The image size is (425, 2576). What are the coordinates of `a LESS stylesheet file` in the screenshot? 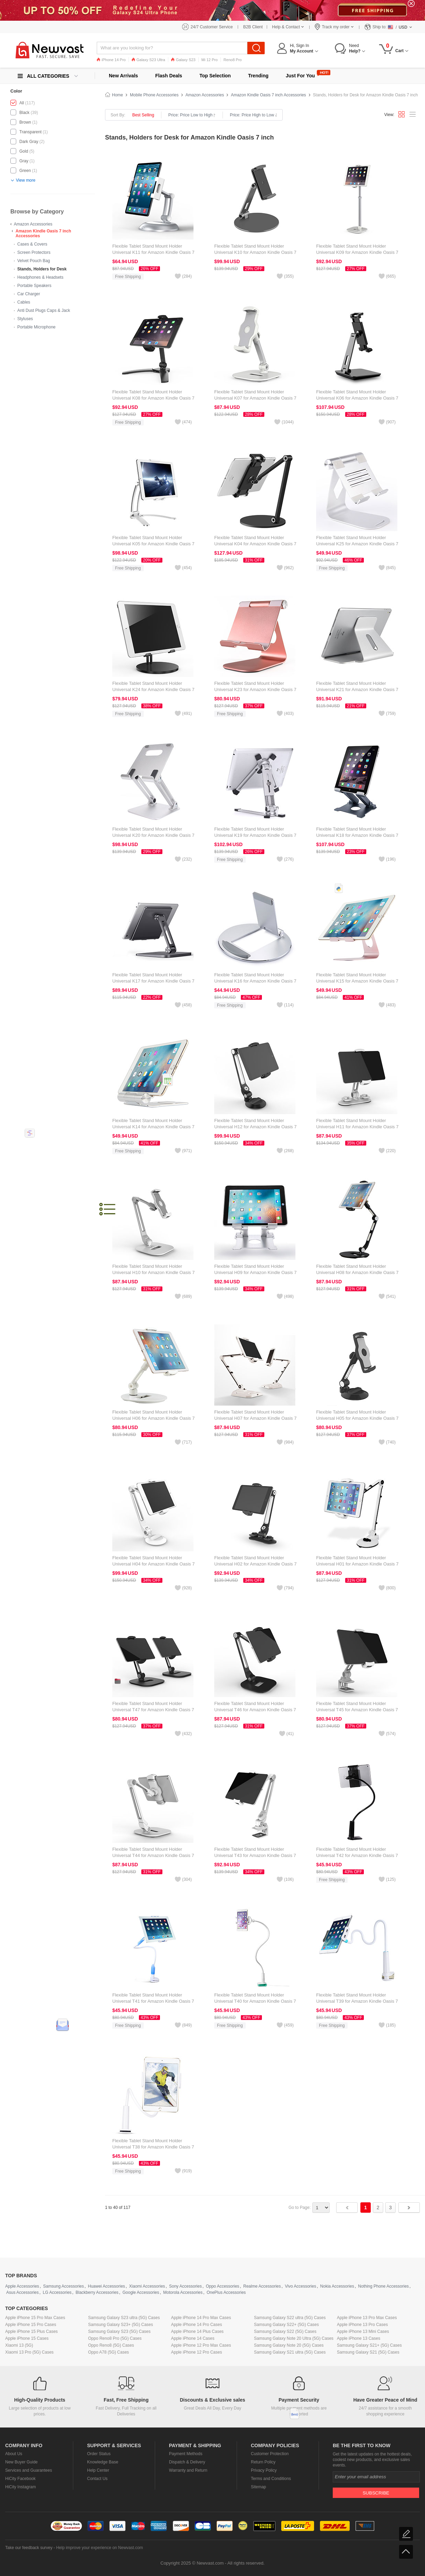 It's located at (294, 2413).